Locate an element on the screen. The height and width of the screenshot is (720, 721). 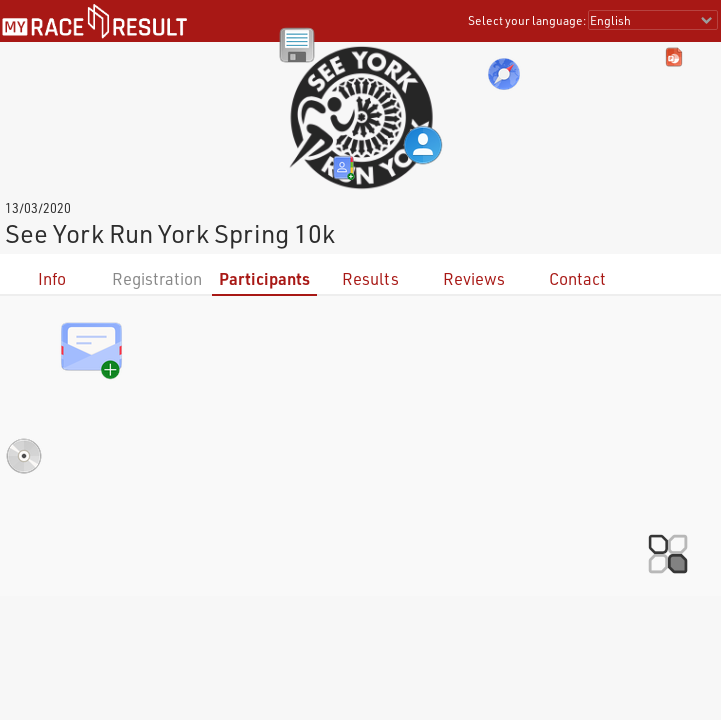
connect or manage exchange account integration is located at coordinates (668, 554).